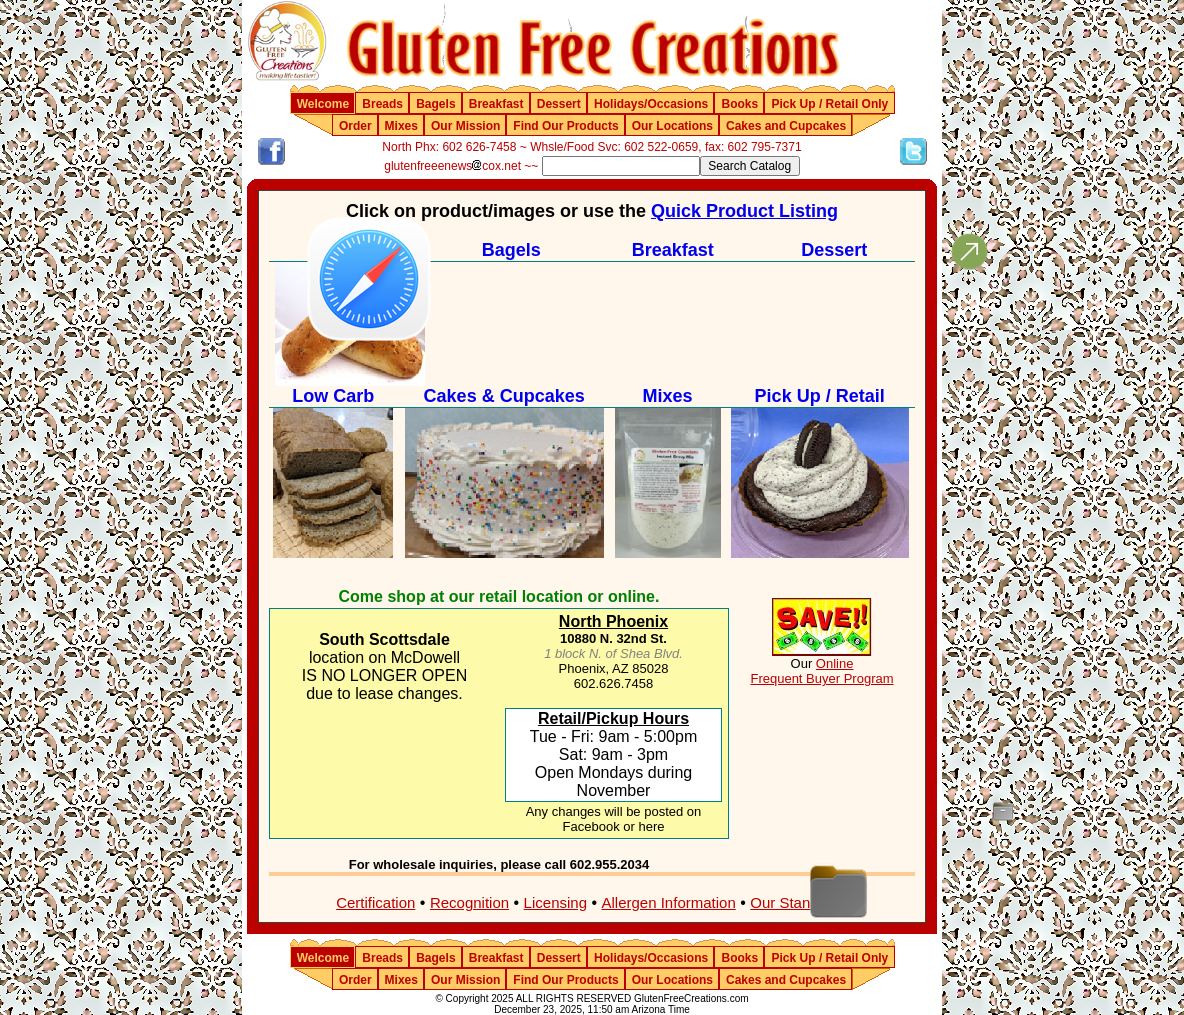 The height and width of the screenshot is (1015, 1184). What do you see at coordinates (369, 279) in the screenshot?
I see `open the web browser app` at bounding box center [369, 279].